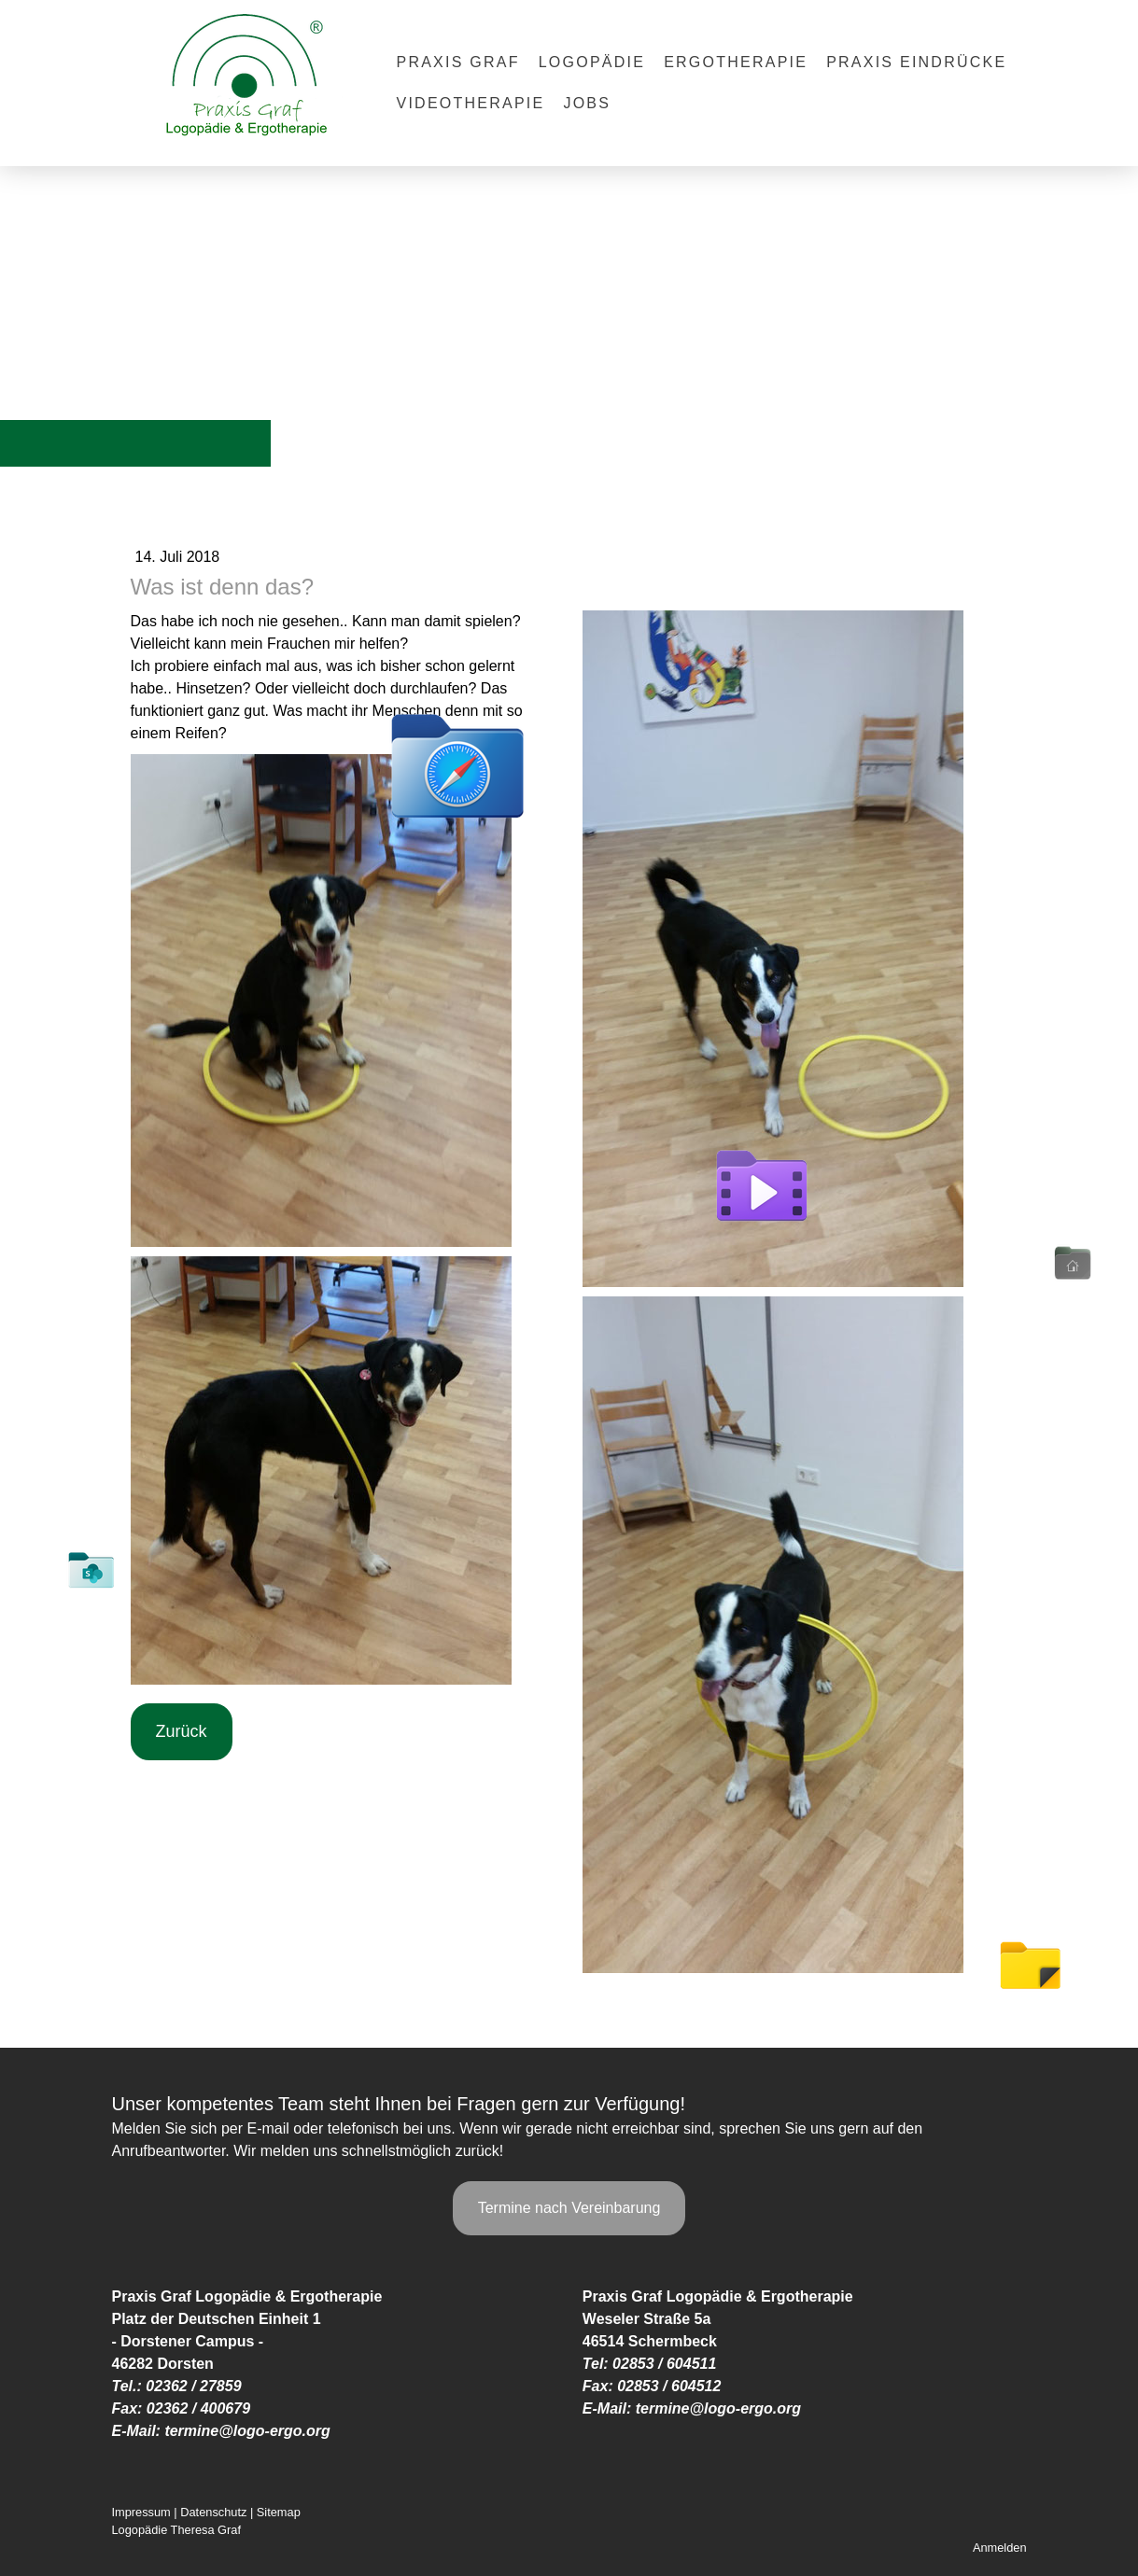  Describe the element at coordinates (1073, 1263) in the screenshot. I see `access your home folder` at that location.